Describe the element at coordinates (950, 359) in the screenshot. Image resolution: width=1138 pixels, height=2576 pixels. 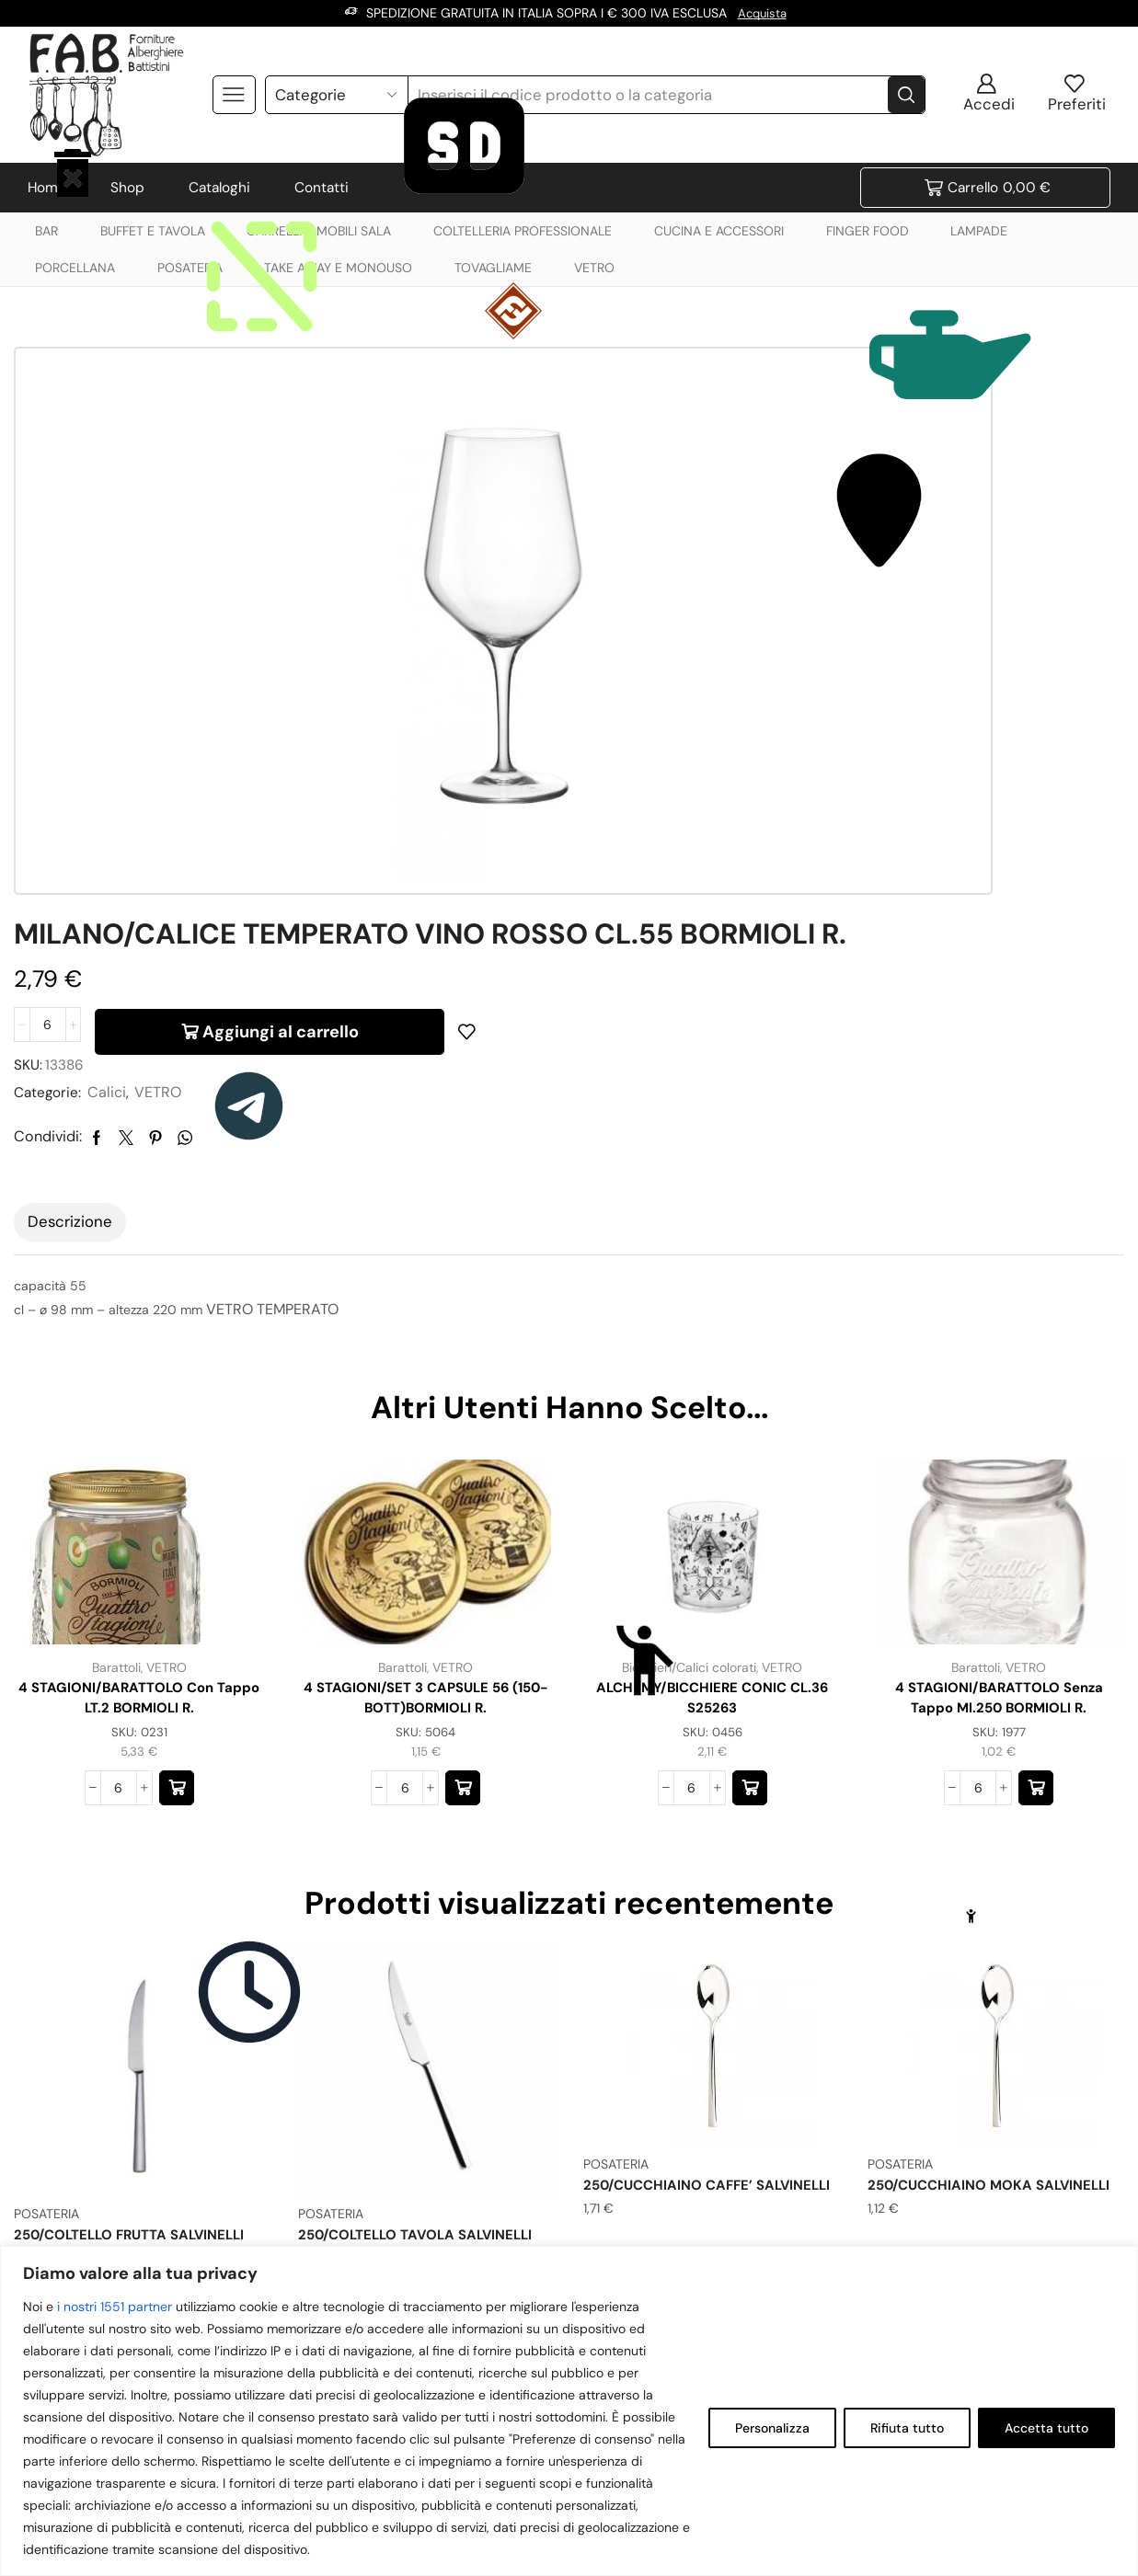
I see `access maintenance or service settings` at that location.